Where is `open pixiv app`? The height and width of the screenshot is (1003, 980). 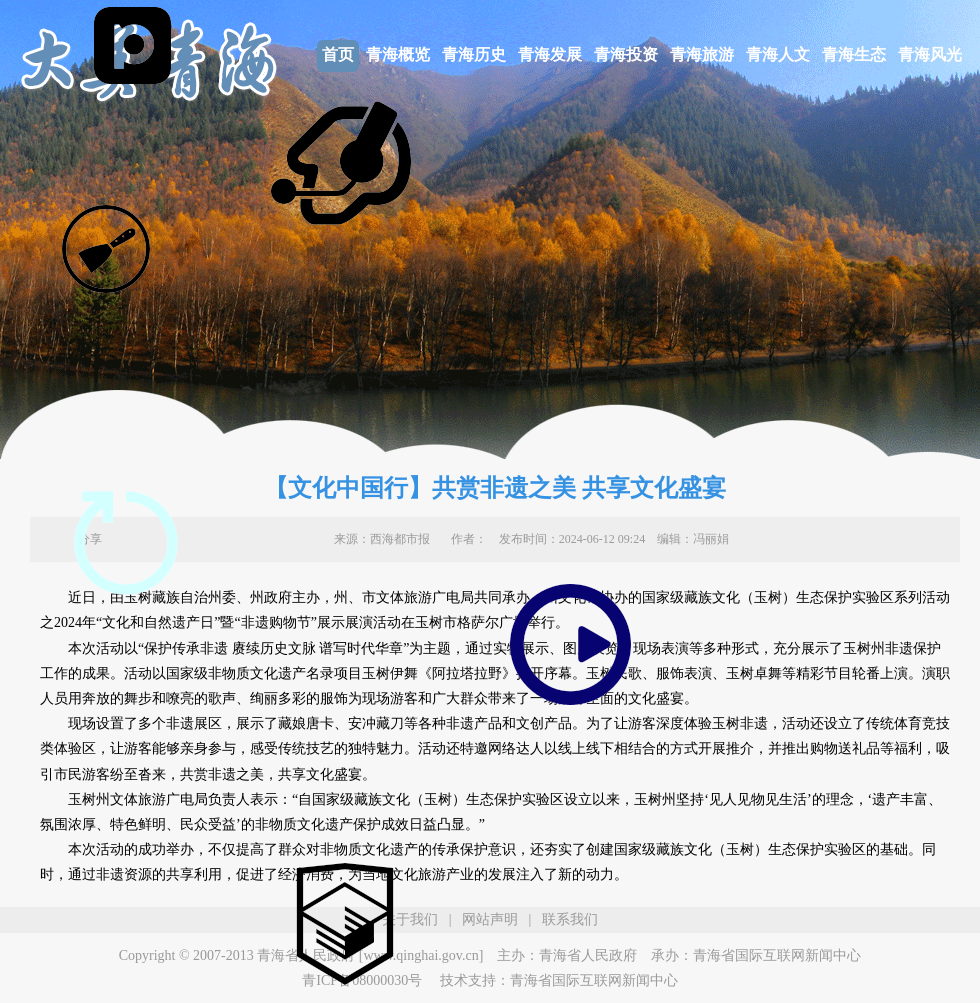
open pixiv app is located at coordinates (132, 45).